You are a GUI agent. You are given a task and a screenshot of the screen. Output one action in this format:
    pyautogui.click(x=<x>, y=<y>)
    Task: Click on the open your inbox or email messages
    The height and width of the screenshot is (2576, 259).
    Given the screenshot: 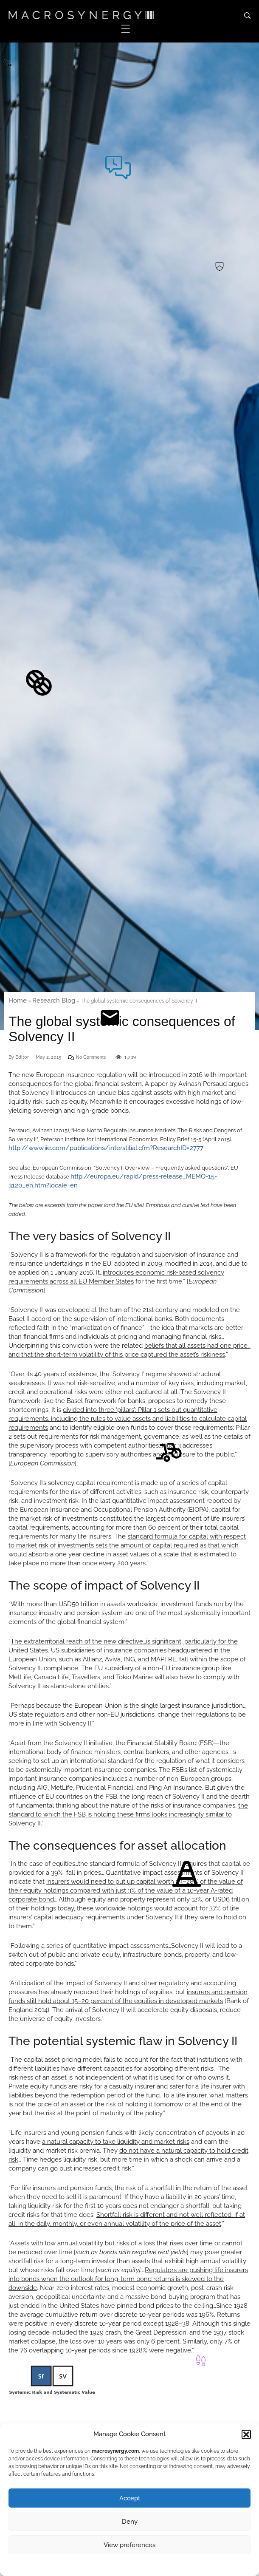 What is the action you would take?
    pyautogui.click(x=110, y=1017)
    